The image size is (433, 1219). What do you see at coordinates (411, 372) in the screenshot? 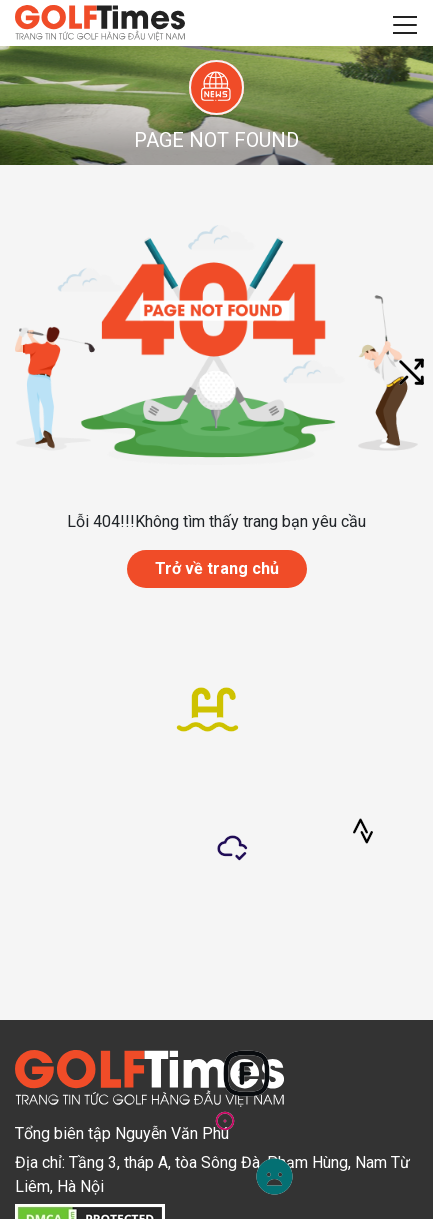
I see `toggle between two states or options` at bounding box center [411, 372].